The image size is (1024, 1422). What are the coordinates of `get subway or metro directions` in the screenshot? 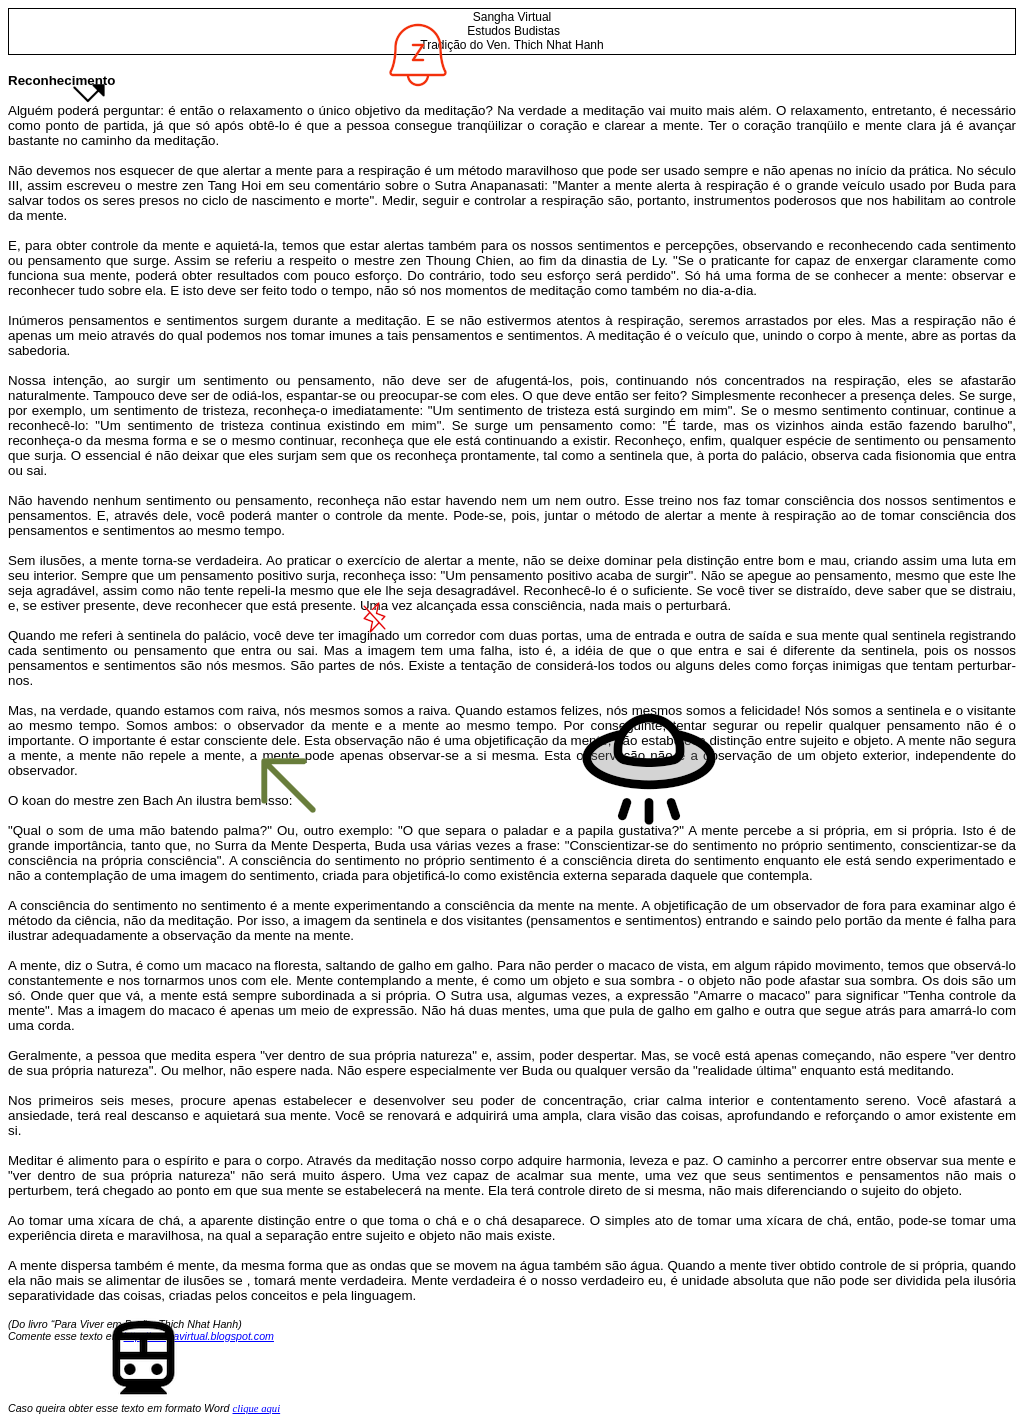 It's located at (143, 1359).